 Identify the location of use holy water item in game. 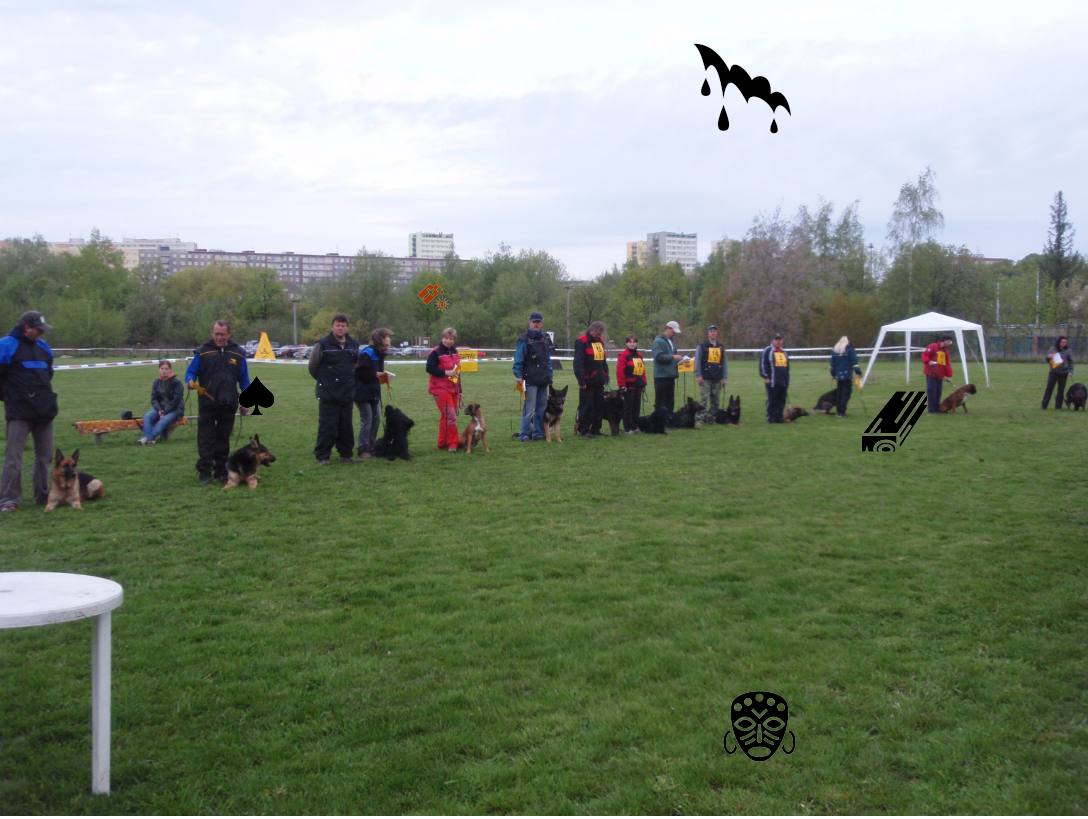
(434, 297).